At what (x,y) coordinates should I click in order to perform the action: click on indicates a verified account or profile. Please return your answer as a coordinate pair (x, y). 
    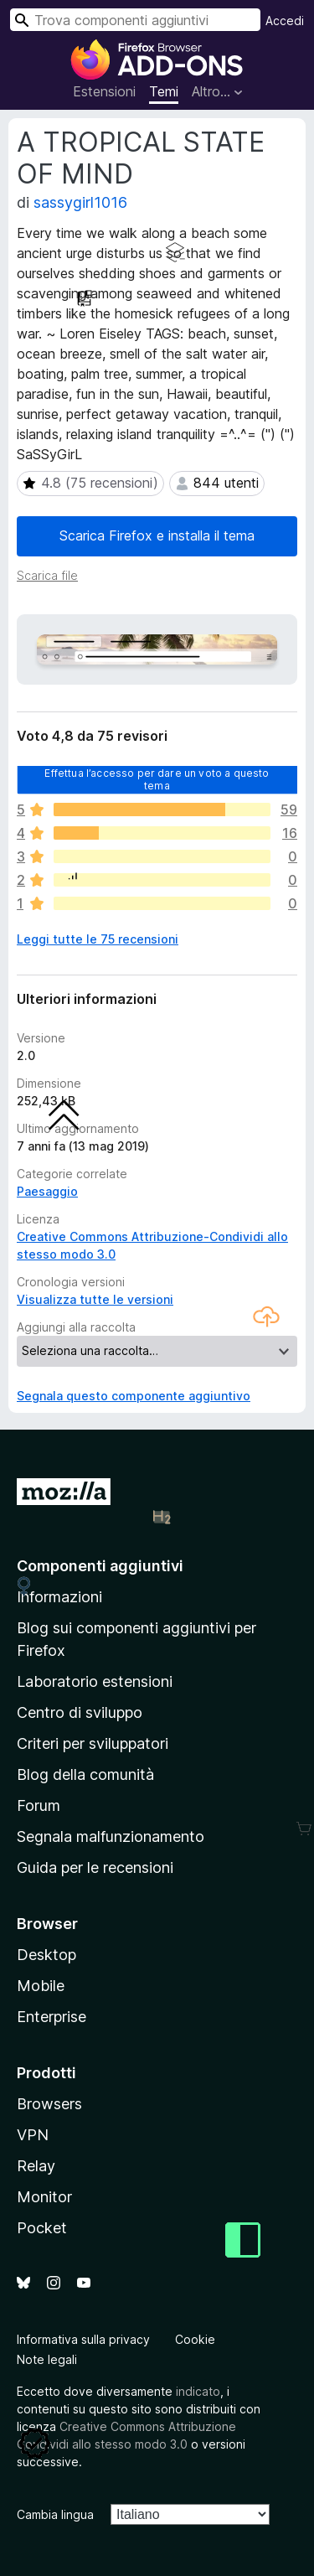
    Looking at the image, I should click on (34, 2443).